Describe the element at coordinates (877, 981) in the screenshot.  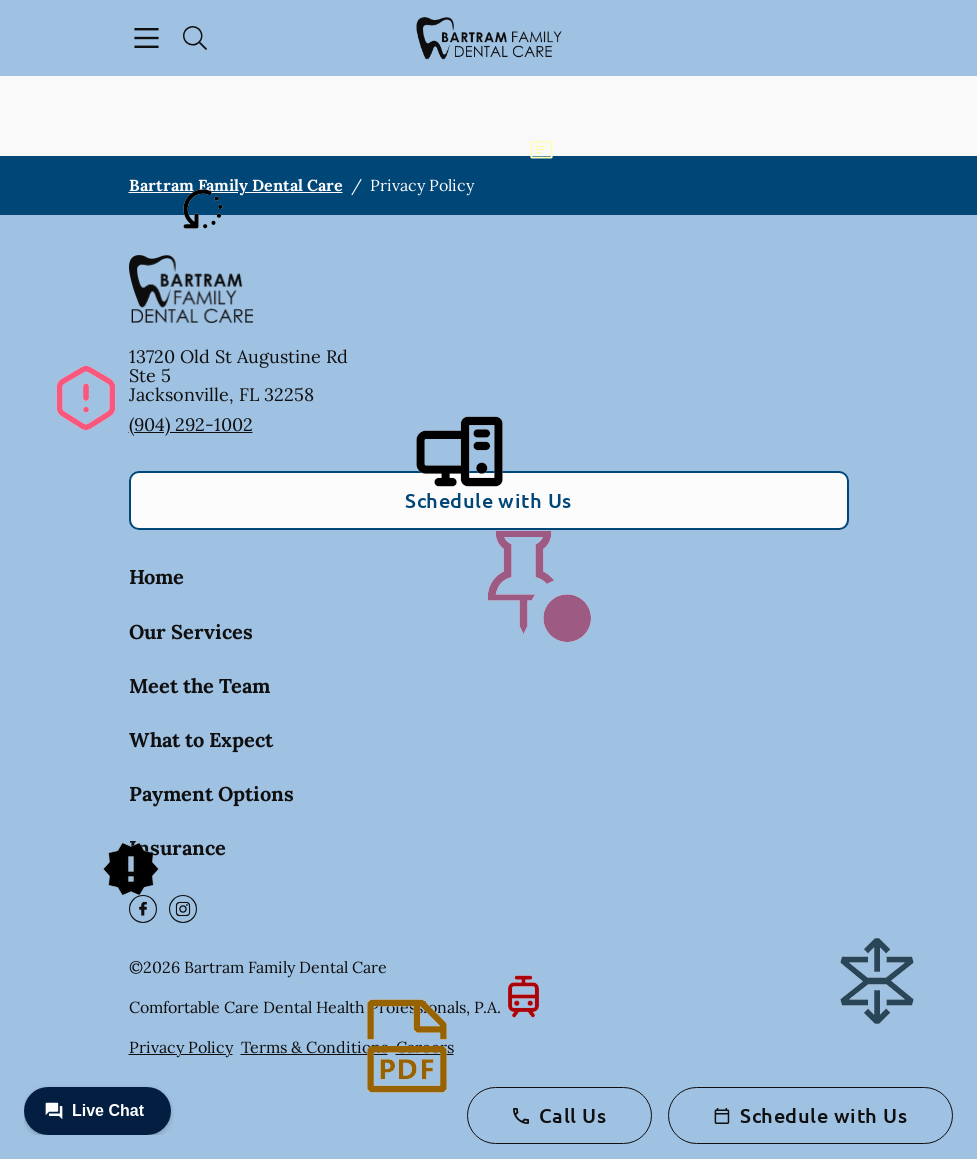
I see `expand all collapsed sections` at that location.